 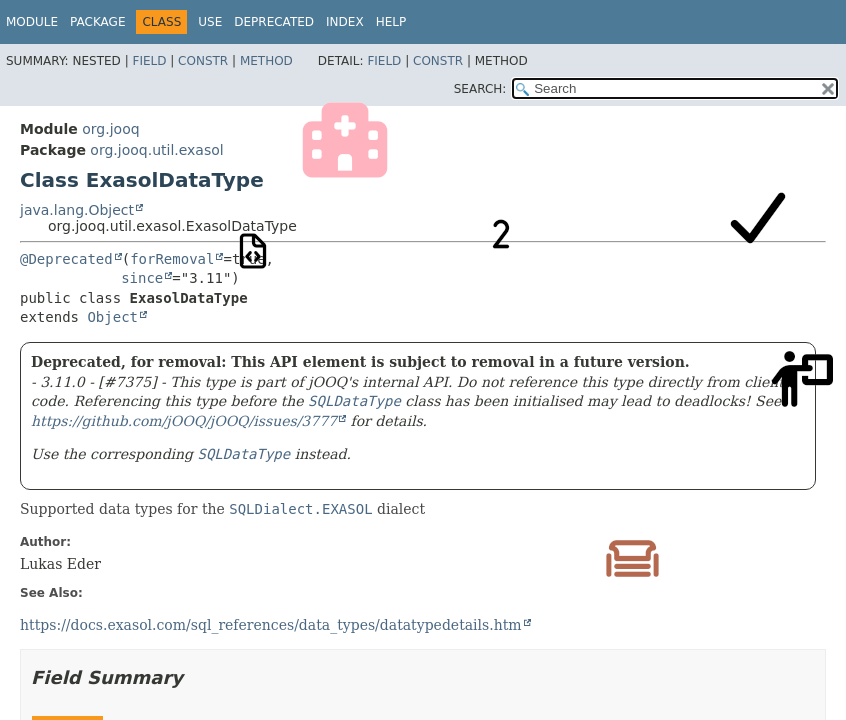 I want to click on view nearby hospitals or medical facilities, so click(x=345, y=140).